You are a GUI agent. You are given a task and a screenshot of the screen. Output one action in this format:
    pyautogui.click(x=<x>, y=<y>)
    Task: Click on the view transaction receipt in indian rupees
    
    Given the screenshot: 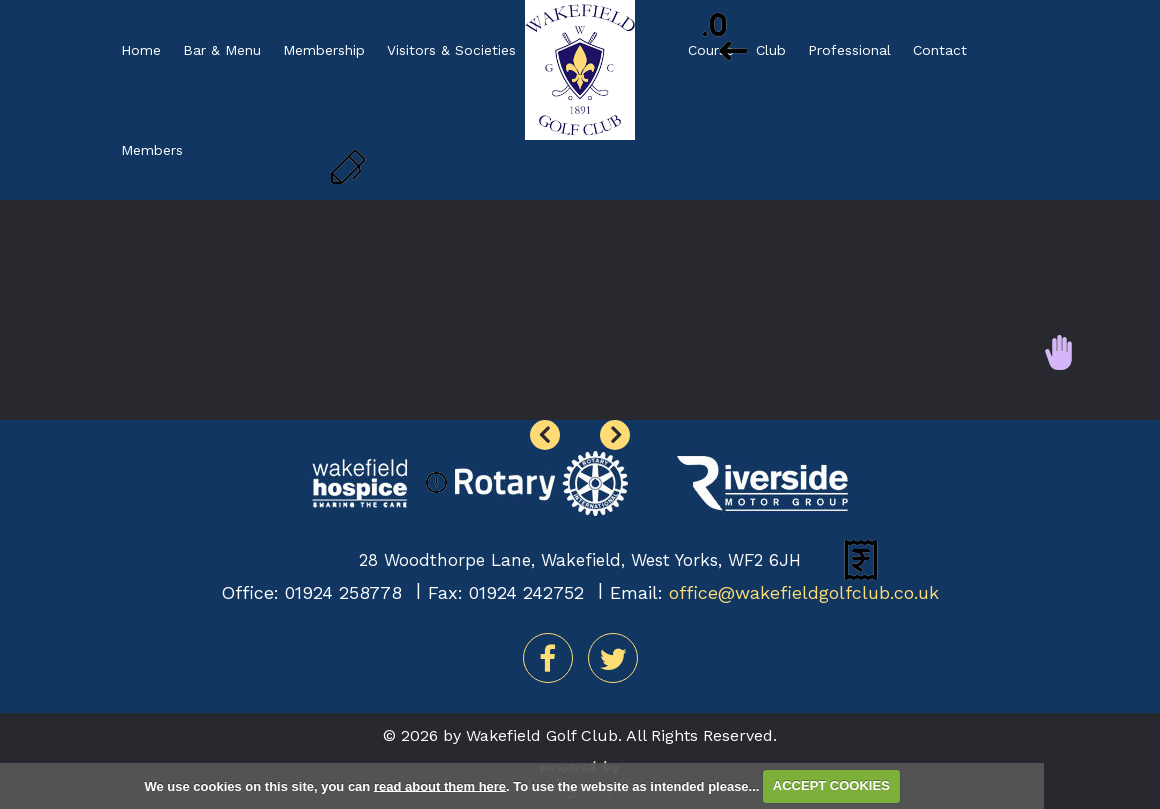 What is the action you would take?
    pyautogui.click(x=861, y=560)
    